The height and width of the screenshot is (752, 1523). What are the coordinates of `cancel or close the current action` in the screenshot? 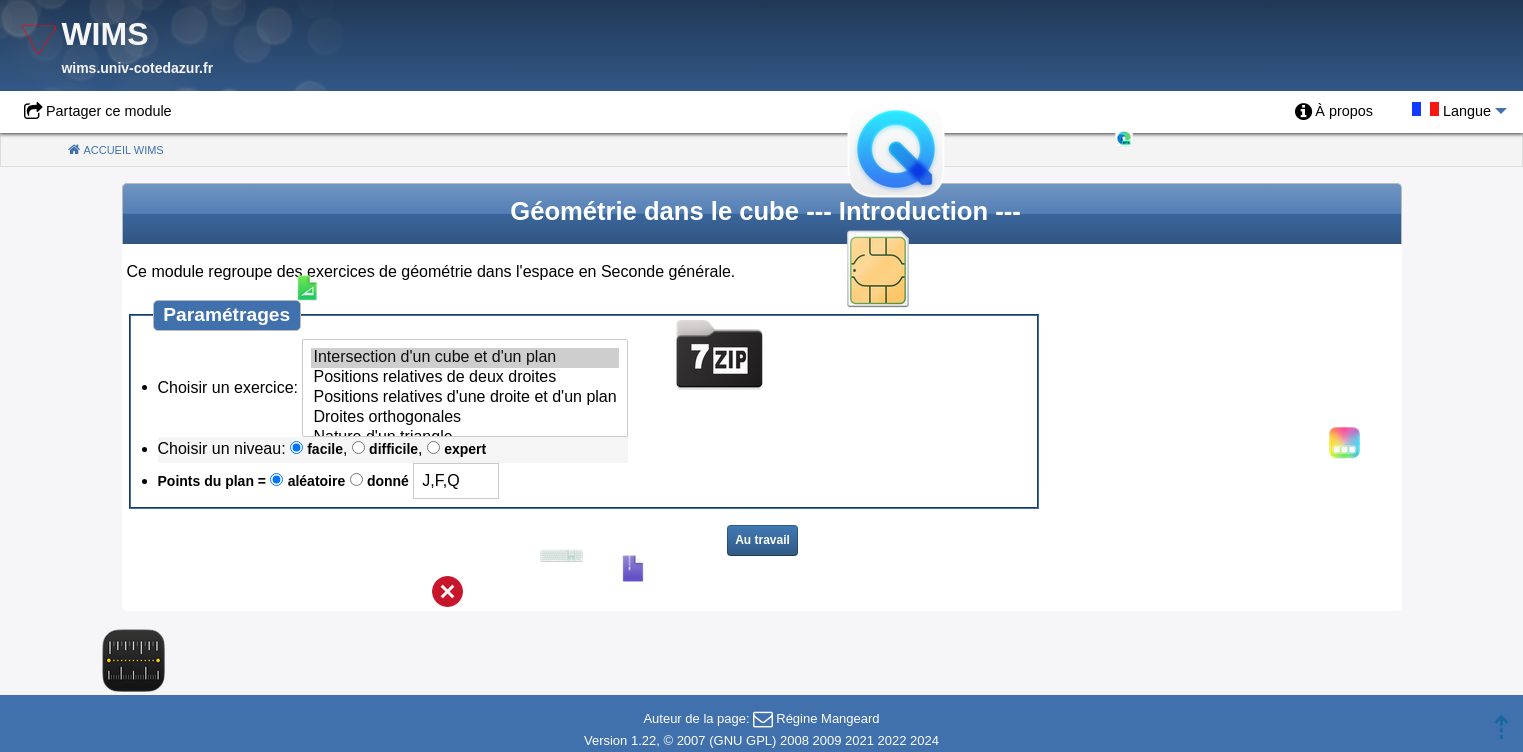 It's located at (447, 591).